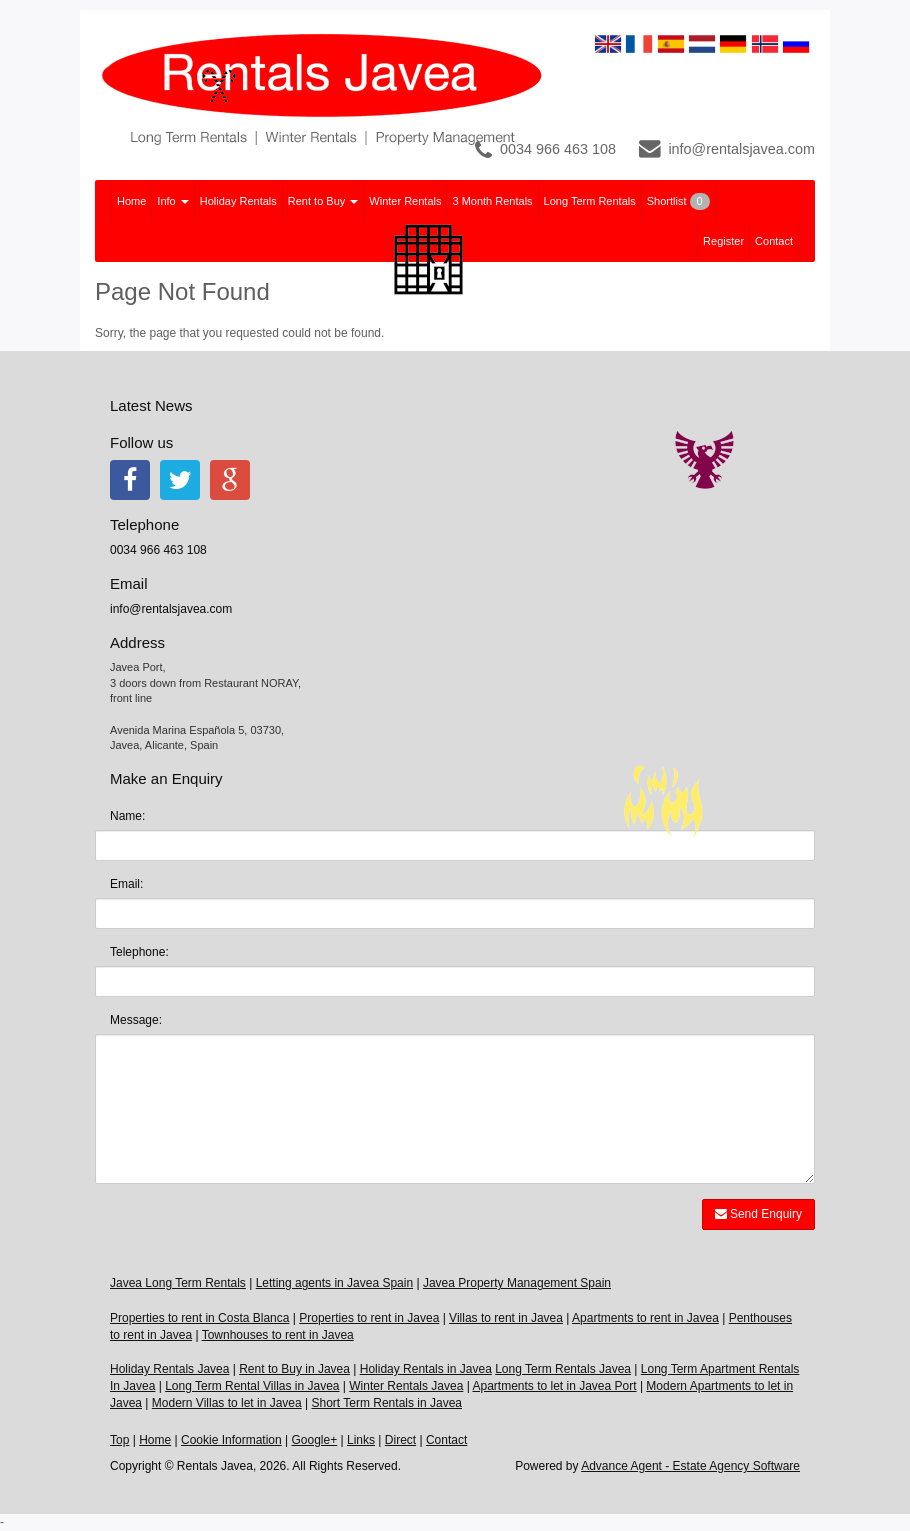 This screenshot has width=910, height=1531. What do you see at coordinates (219, 86) in the screenshot?
I see `holiday or christmas-themed content` at bounding box center [219, 86].